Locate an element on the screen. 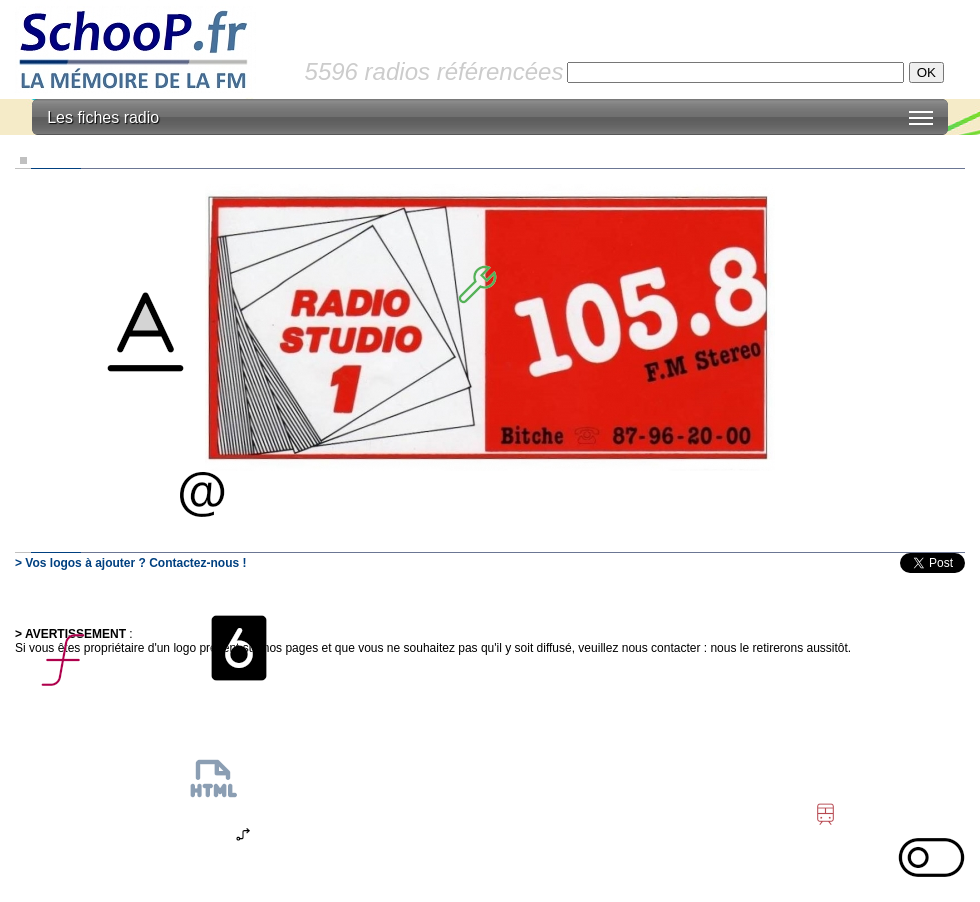  toggle switch in off position is located at coordinates (931, 857).